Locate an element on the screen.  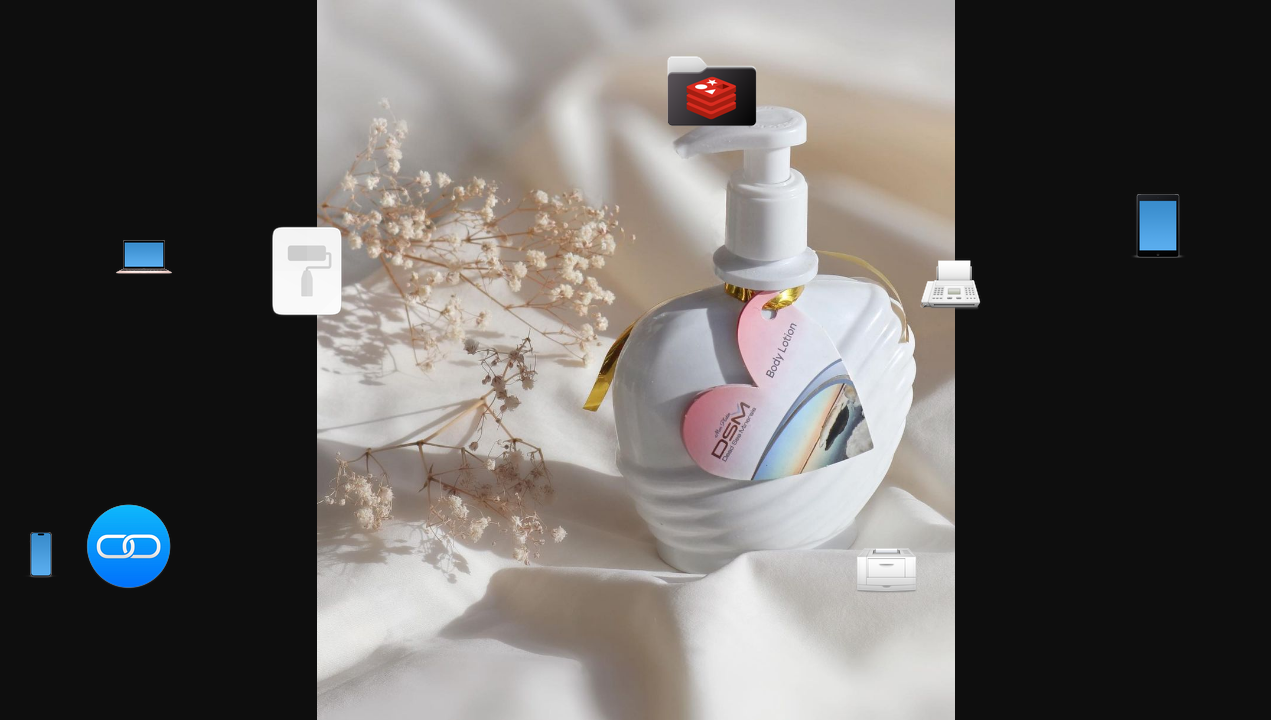
open redis database project folder is located at coordinates (711, 93).